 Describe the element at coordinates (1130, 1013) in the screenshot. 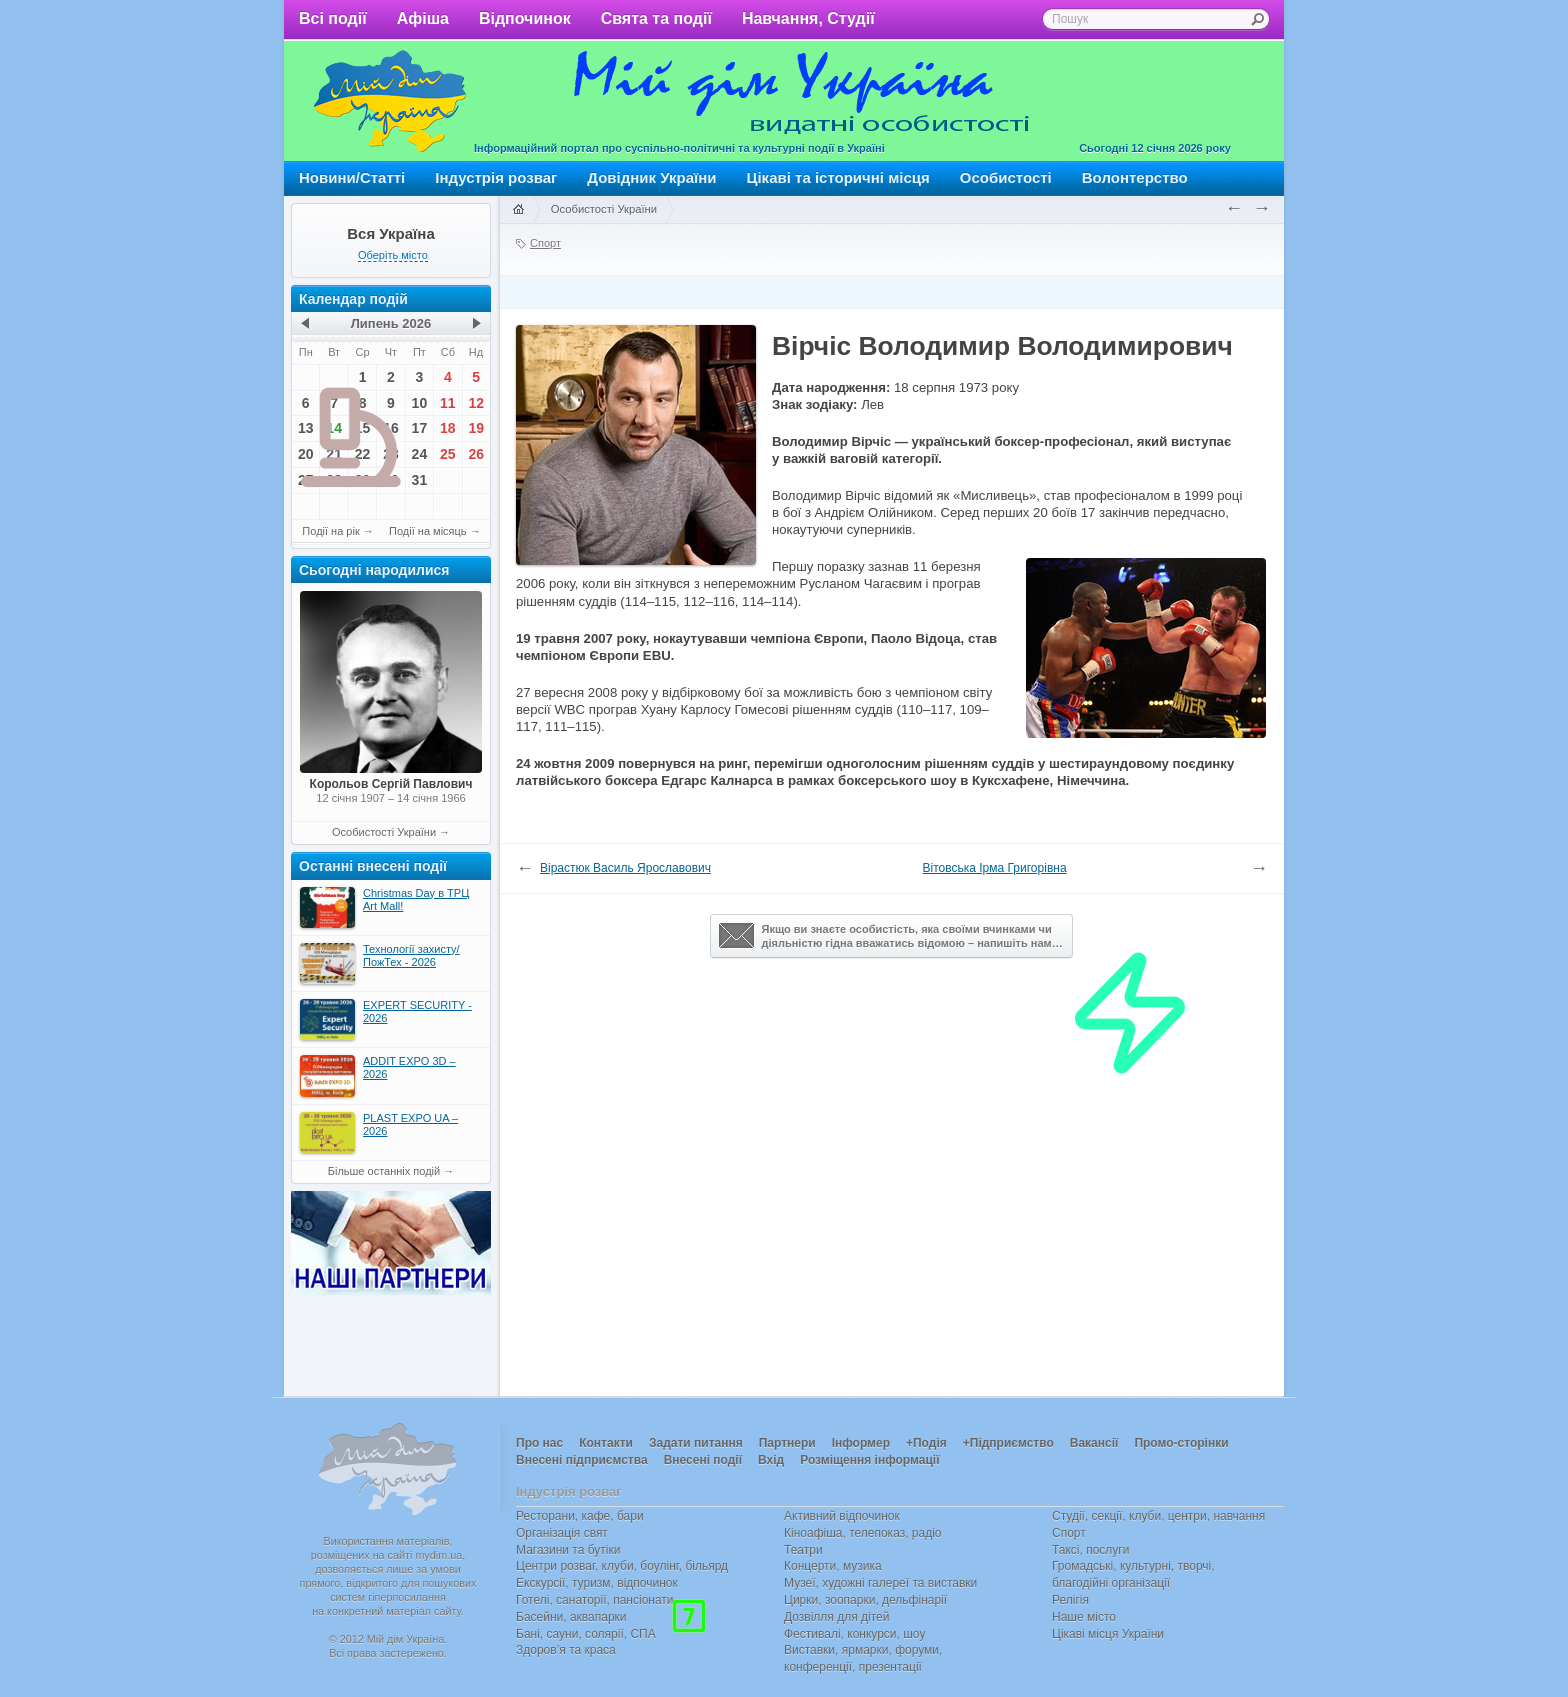

I see `indicates a quick action or instant feature` at that location.